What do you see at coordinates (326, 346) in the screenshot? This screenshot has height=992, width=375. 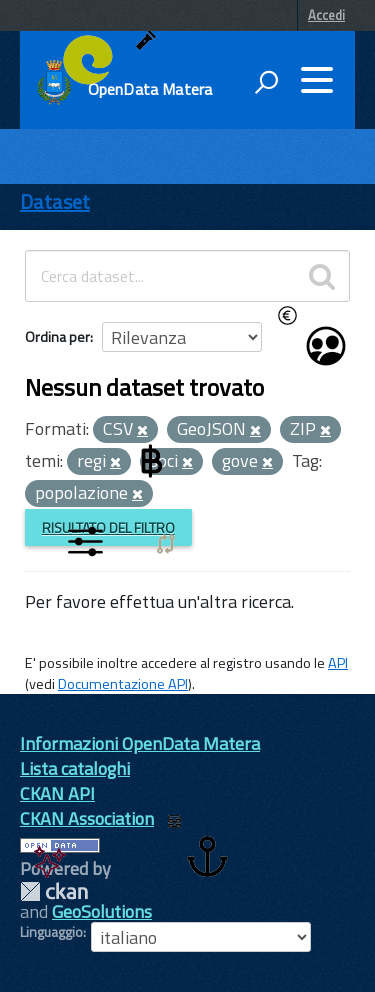 I see `view group or team members` at bounding box center [326, 346].